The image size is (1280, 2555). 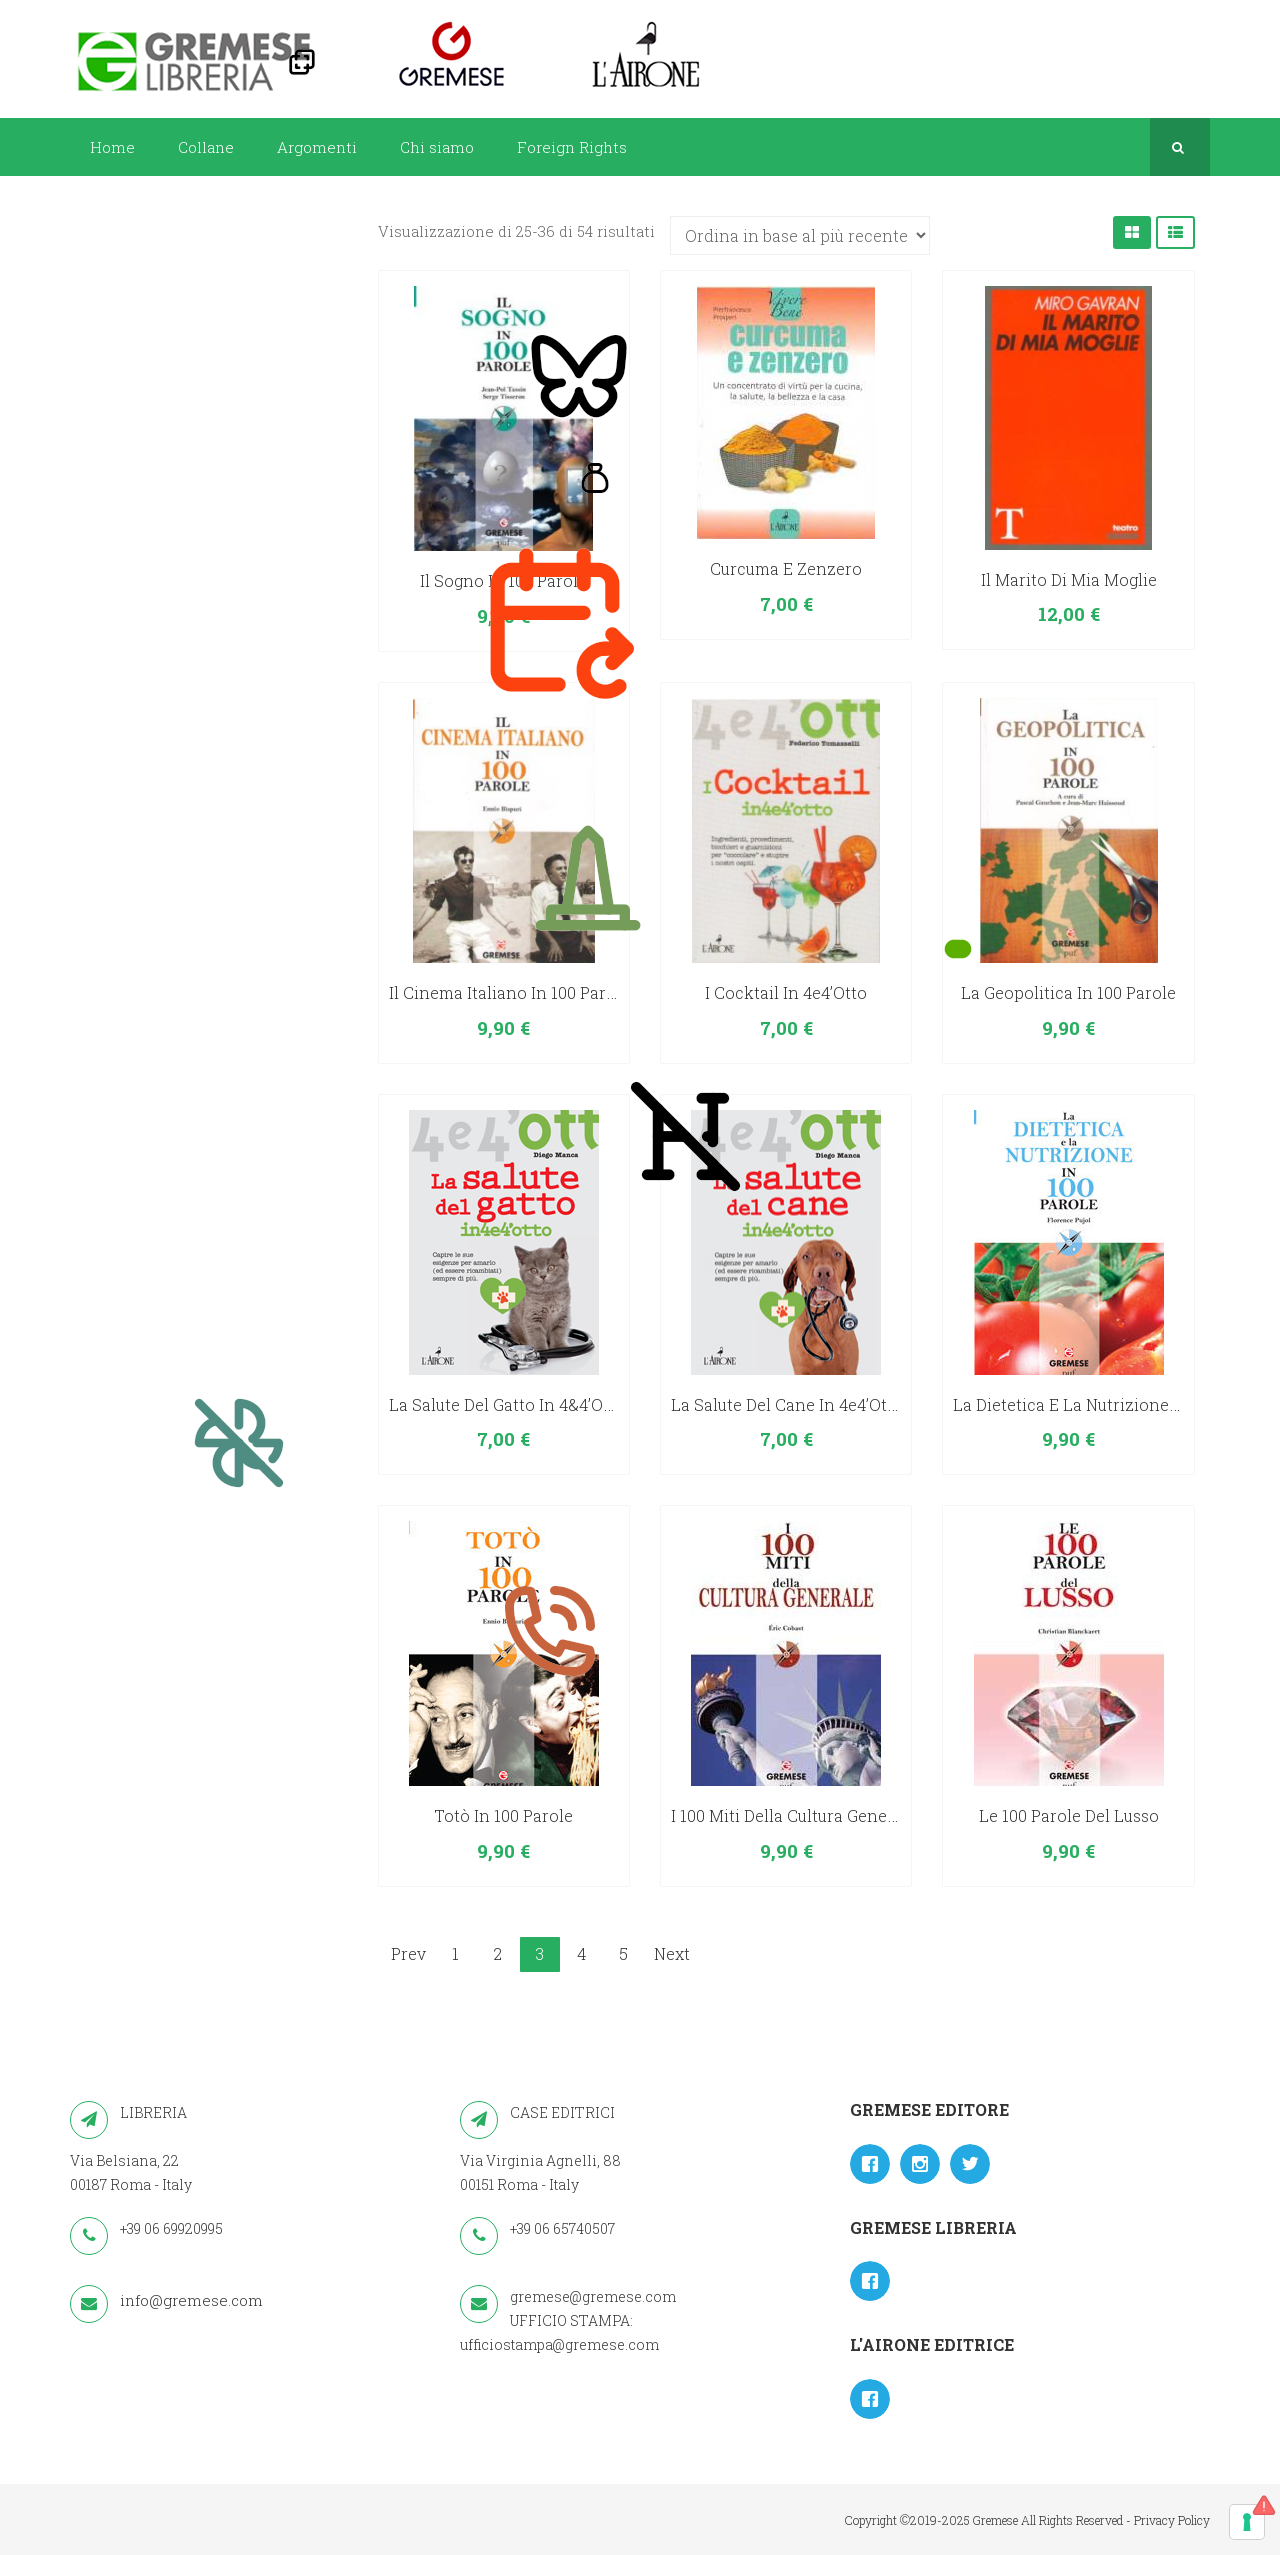 I want to click on view monuments or landmarks nearby, so click(x=588, y=878).